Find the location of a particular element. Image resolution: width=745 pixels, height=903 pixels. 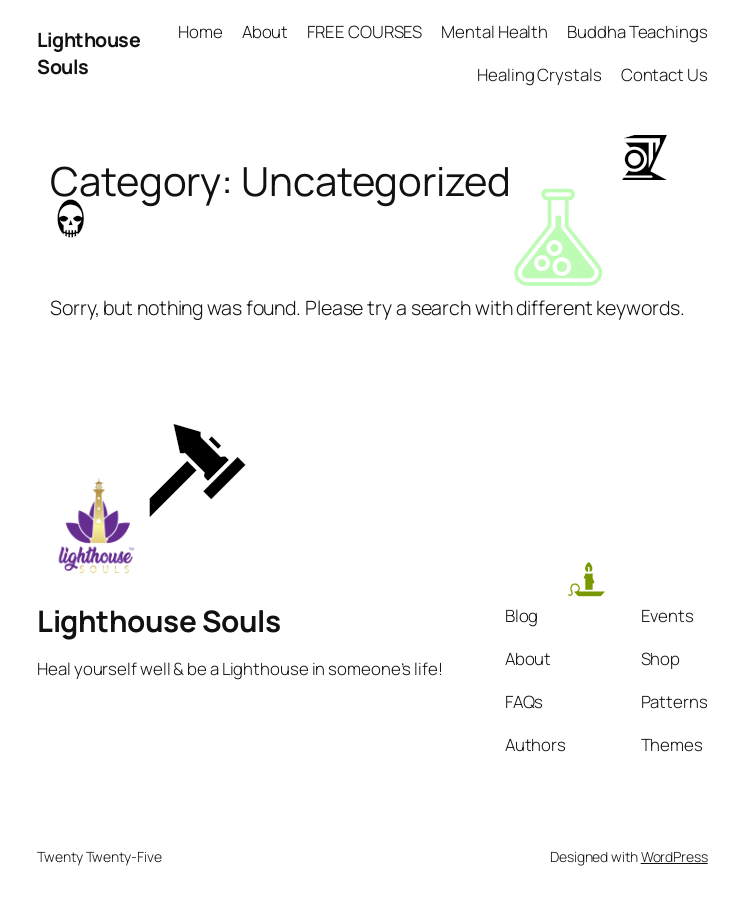

decorative candle or lighting element in a game interface is located at coordinates (586, 581).